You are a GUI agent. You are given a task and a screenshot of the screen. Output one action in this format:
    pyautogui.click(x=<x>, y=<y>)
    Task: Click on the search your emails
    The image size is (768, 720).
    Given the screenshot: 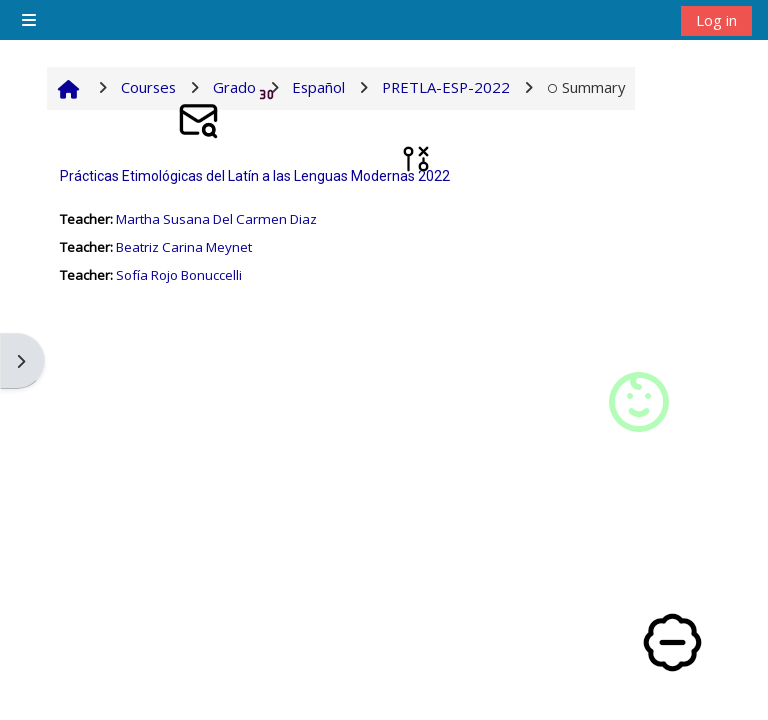 What is the action you would take?
    pyautogui.click(x=198, y=119)
    